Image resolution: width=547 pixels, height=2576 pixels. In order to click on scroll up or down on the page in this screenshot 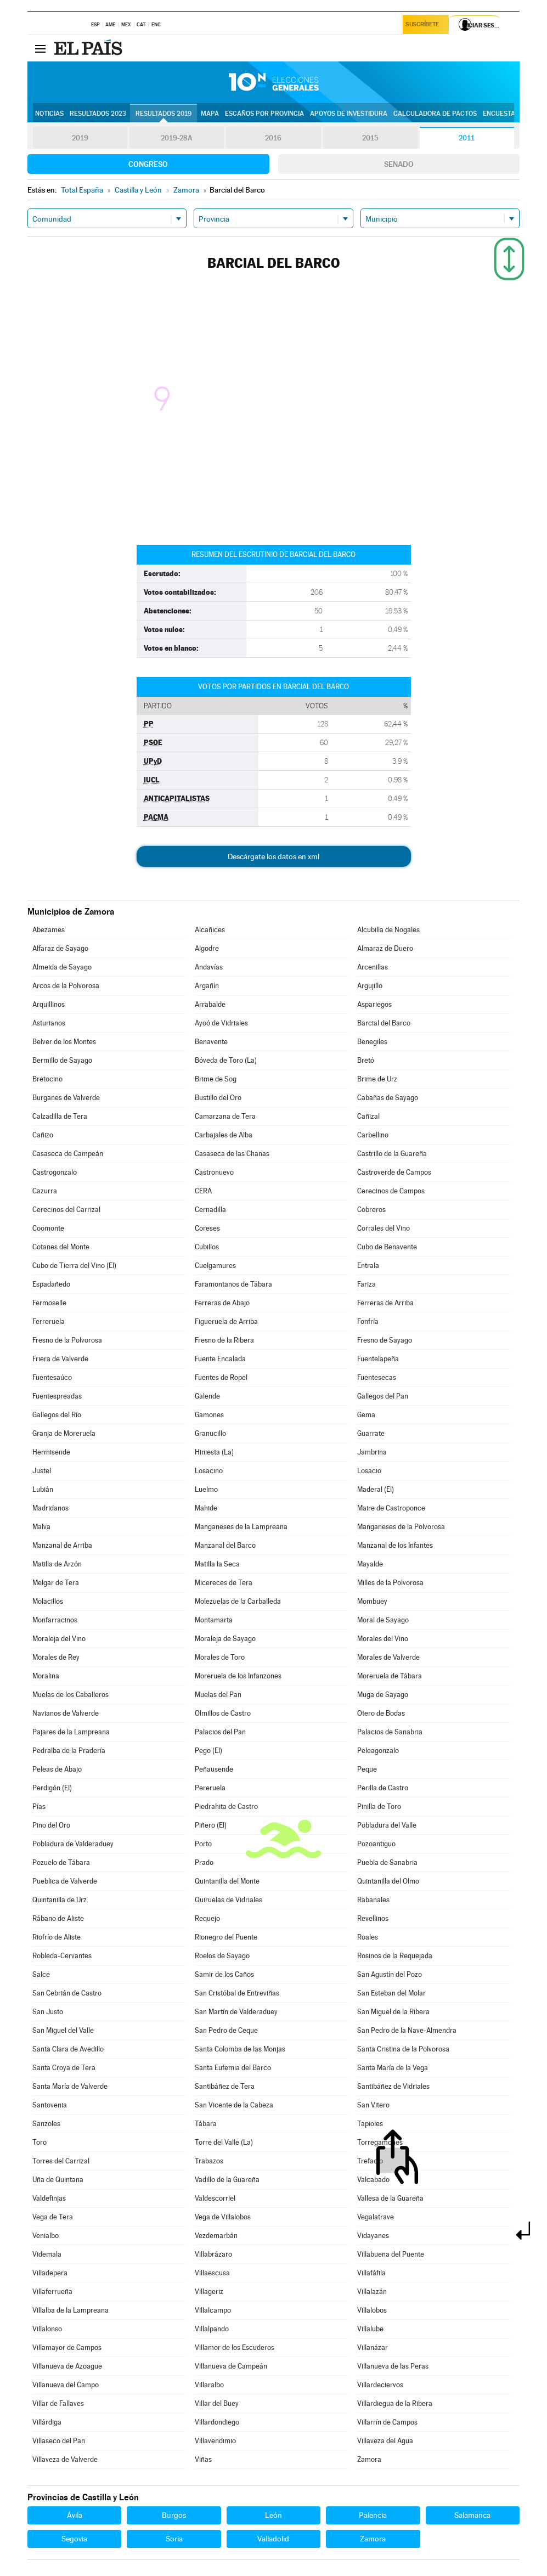, I will do `click(509, 259)`.